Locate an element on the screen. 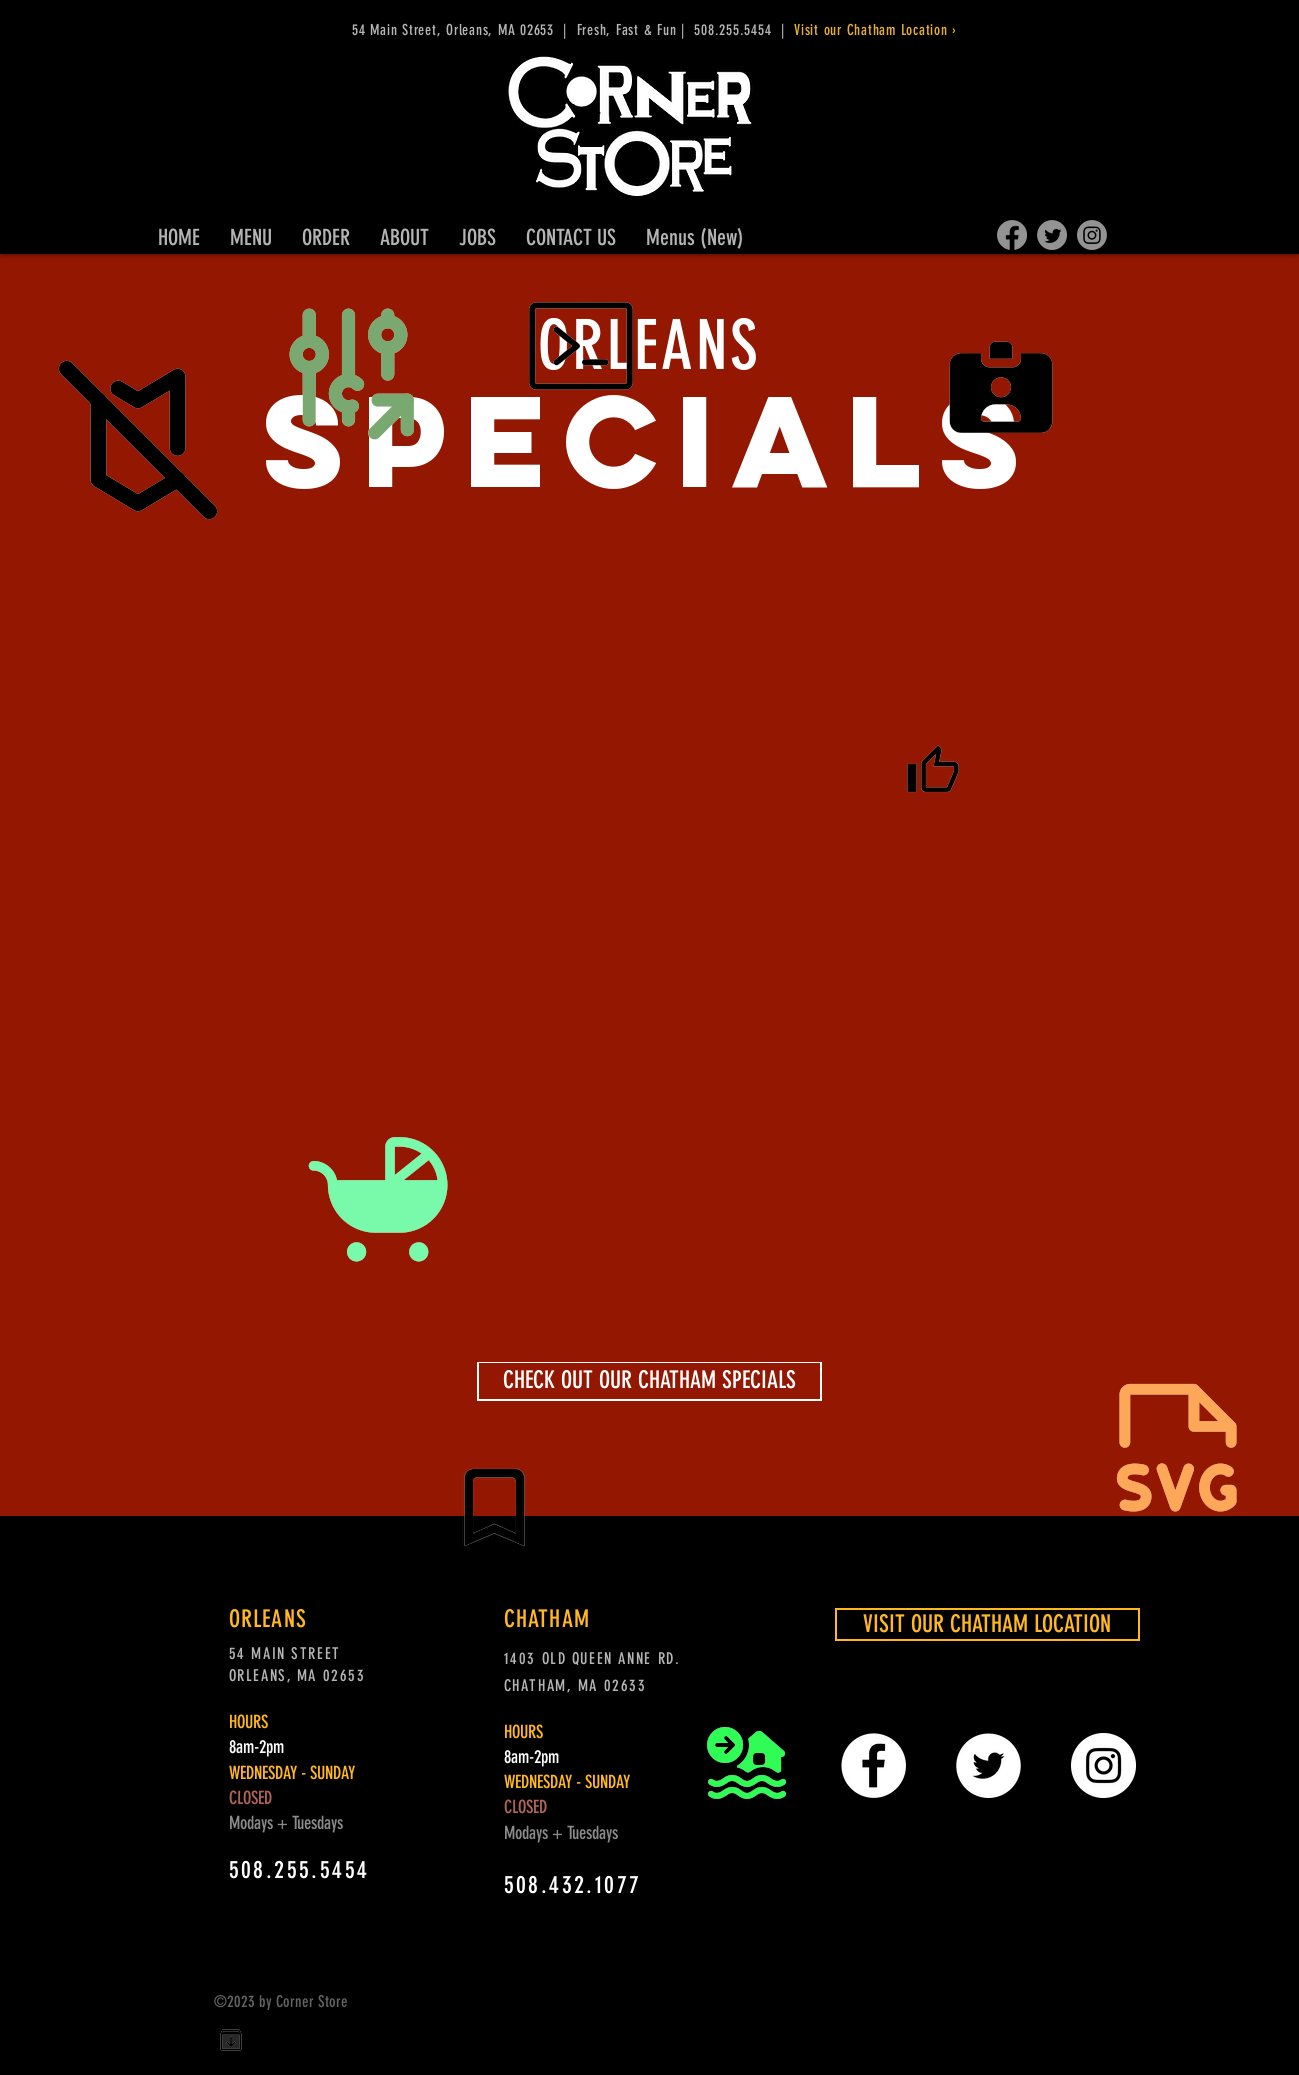 Image resolution: width=1299 pixels, height=2075 pixels. open command line terminal is located at coordinates (581, 346).